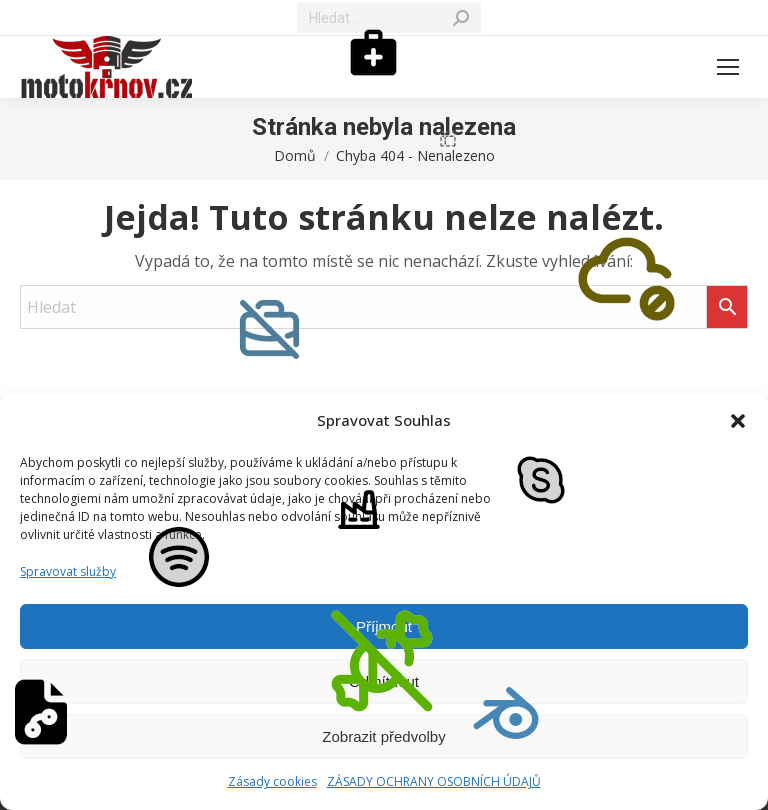  I want to click on open Spotify app, so click(179, 557).